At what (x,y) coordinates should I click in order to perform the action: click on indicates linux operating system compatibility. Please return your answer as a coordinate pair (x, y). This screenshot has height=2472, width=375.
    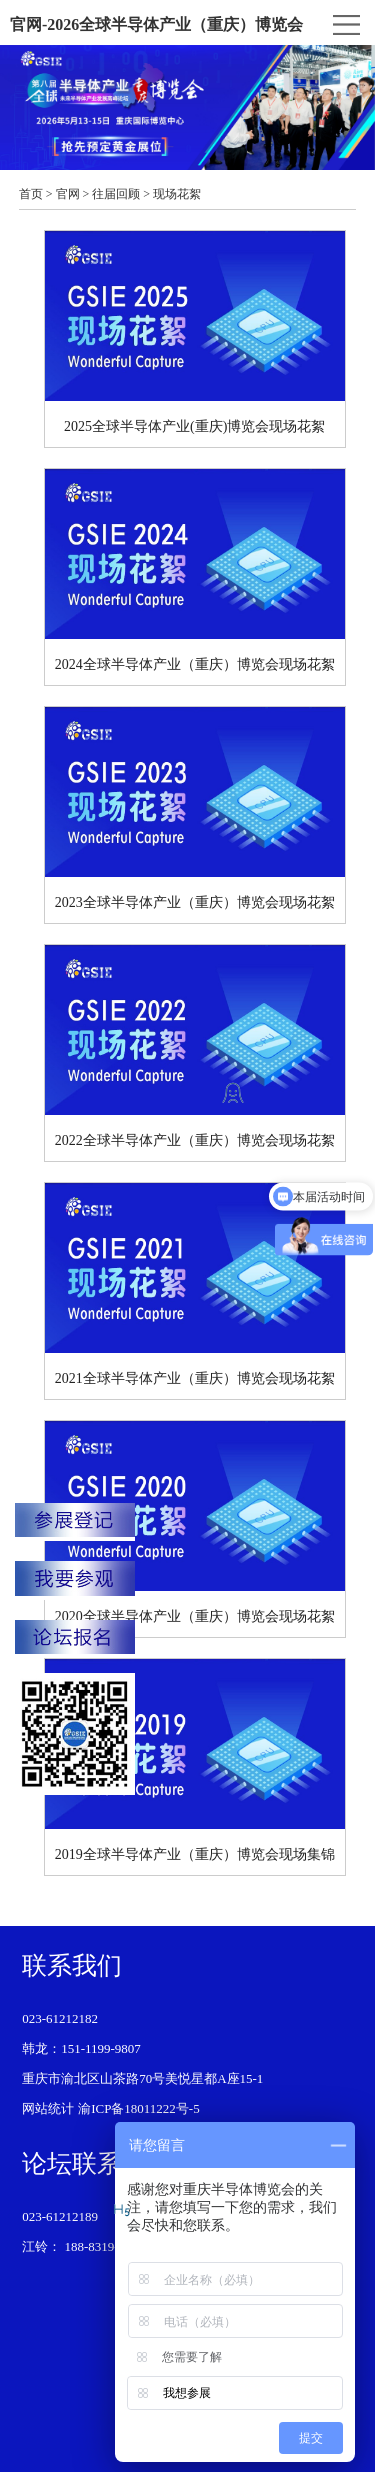
    Looking at the image, I should click on (233, 1094).